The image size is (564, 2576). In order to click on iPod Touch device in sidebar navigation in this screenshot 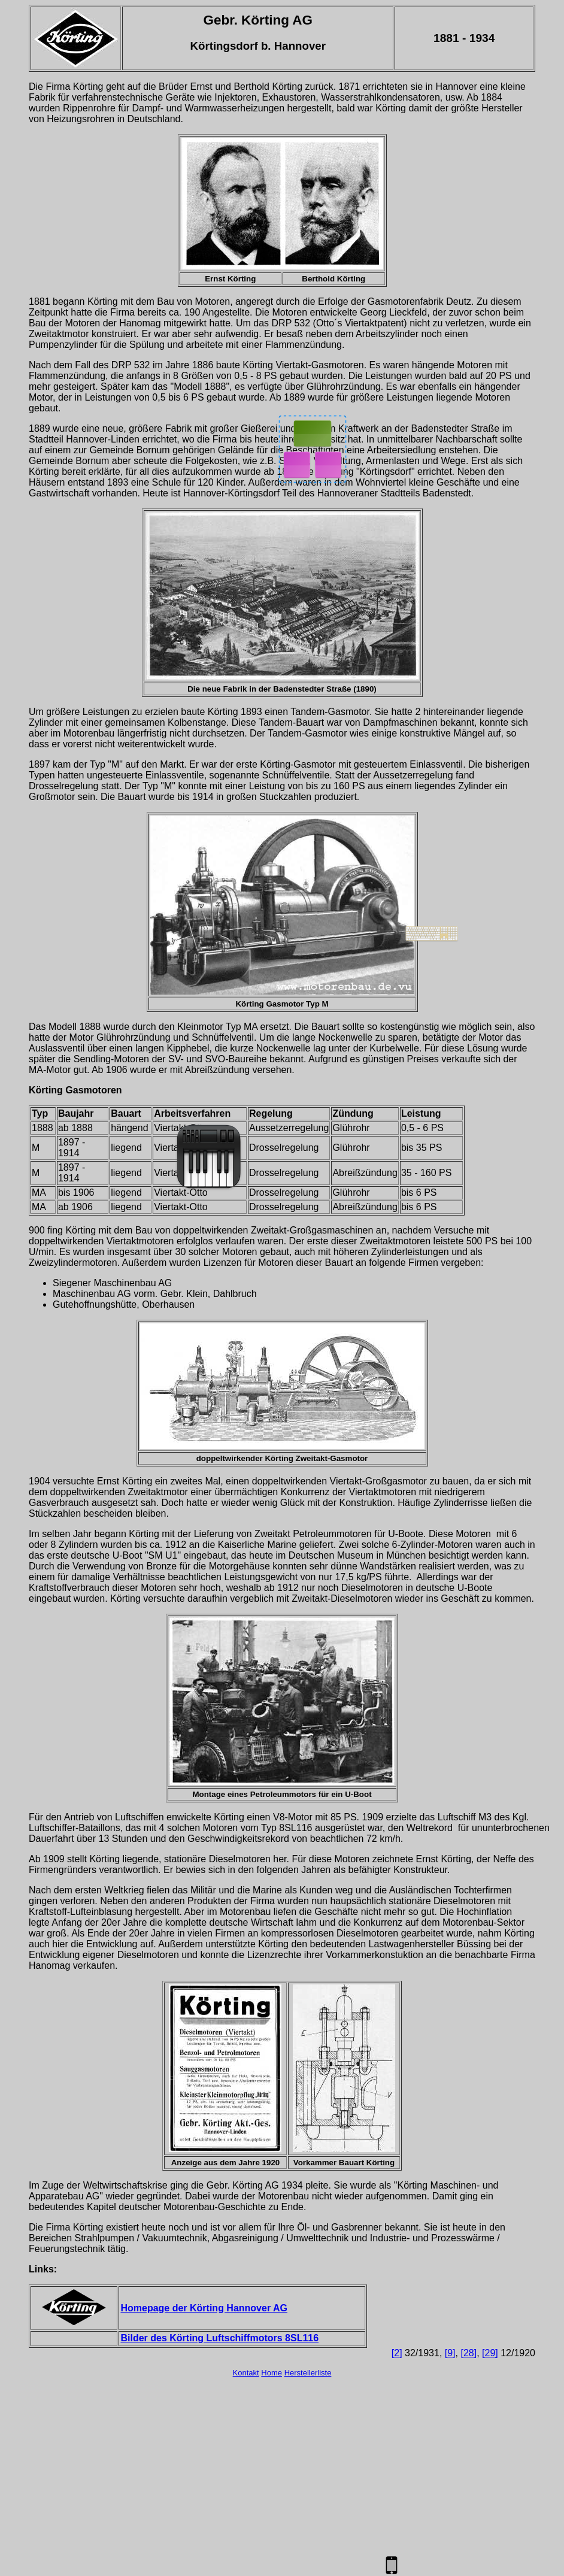, I will do `click(392, 2565)`.